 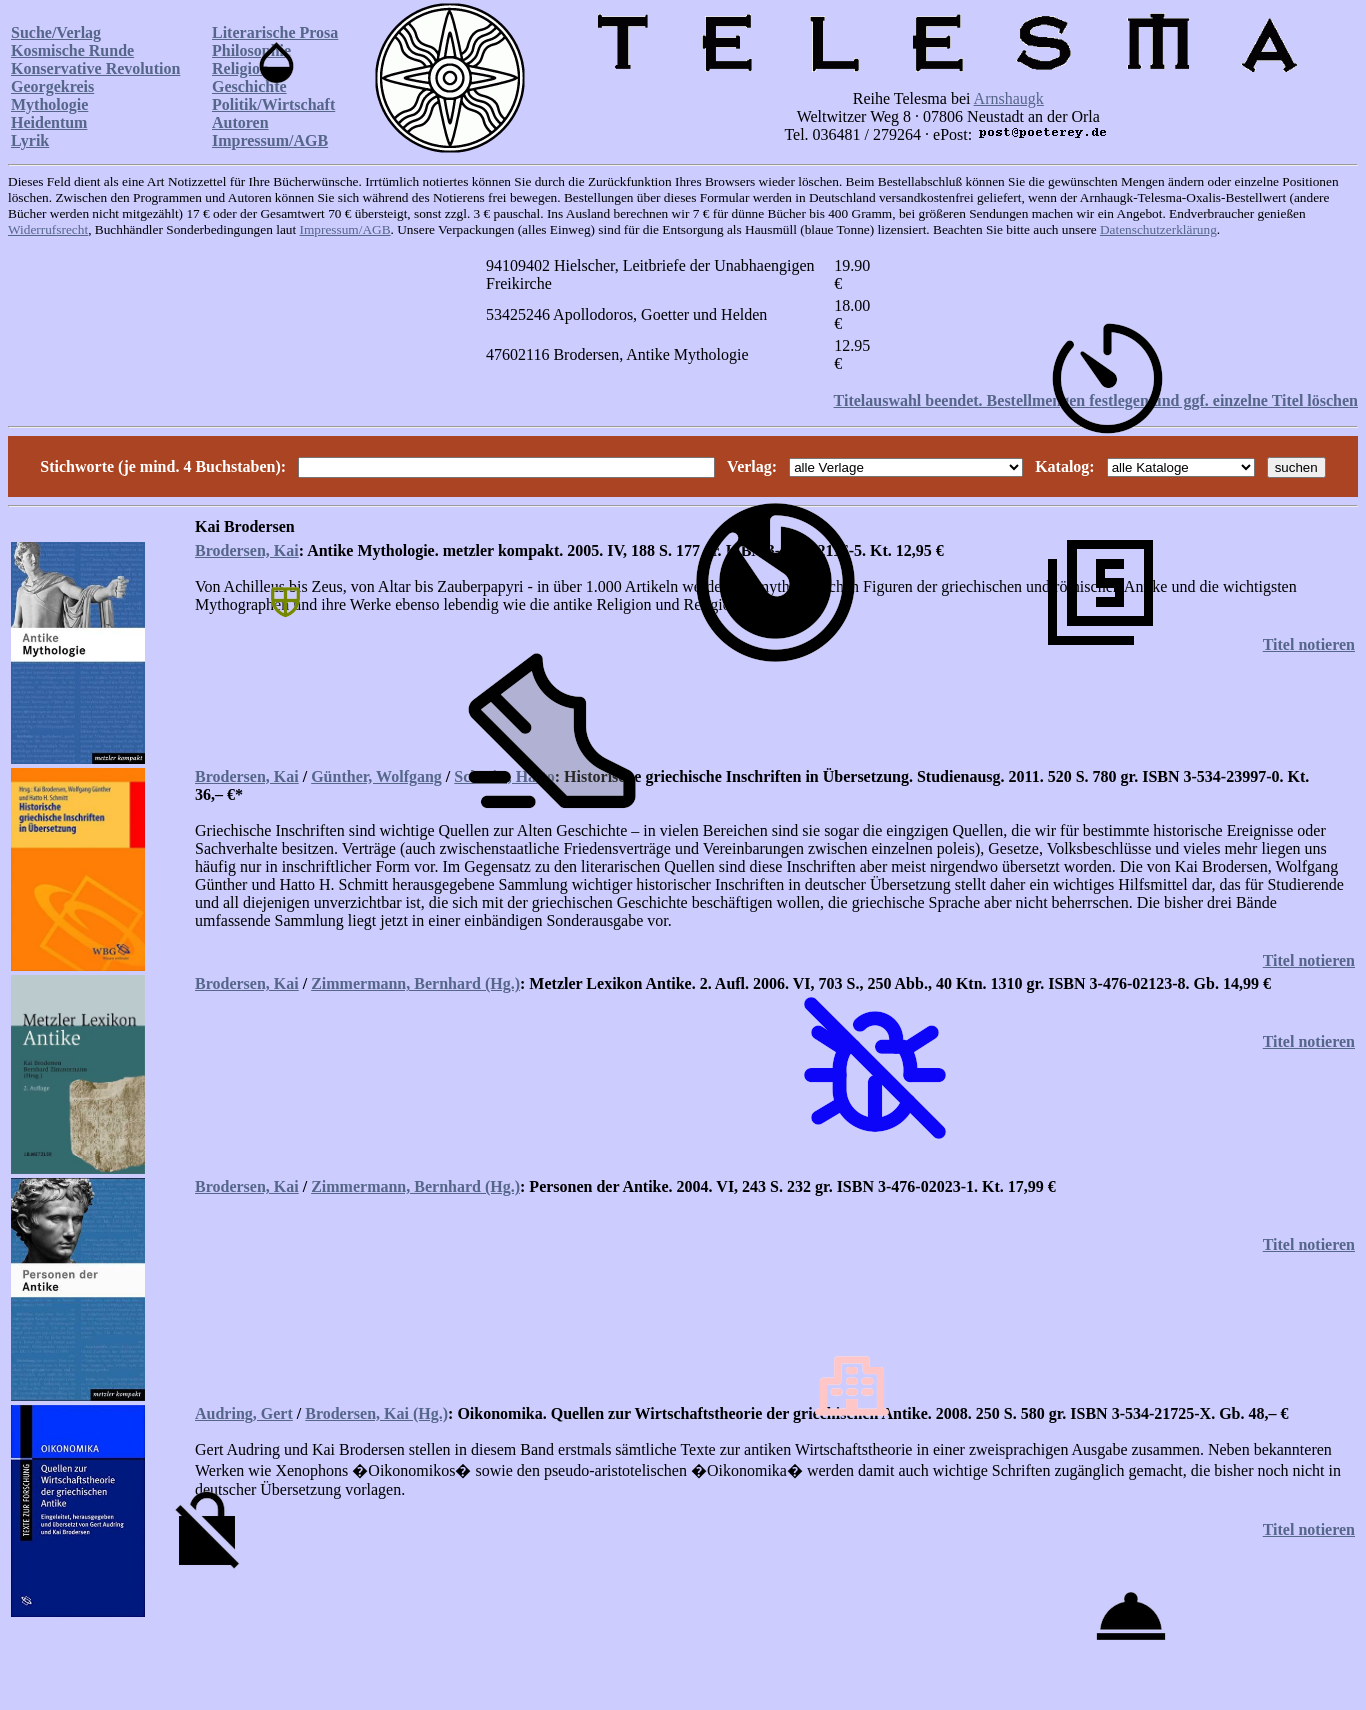 I want to click on request room service, so click(x=1131, y=1616).